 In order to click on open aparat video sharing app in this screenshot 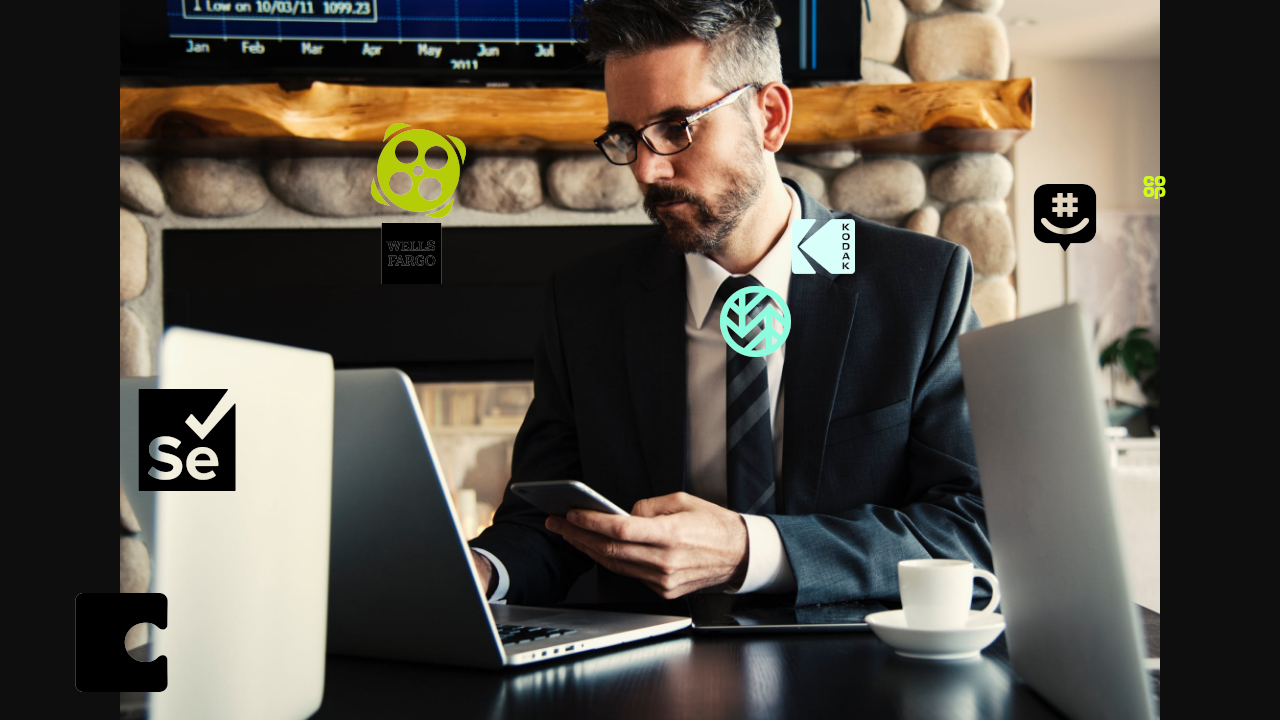, I will do `click(418, 170)`.